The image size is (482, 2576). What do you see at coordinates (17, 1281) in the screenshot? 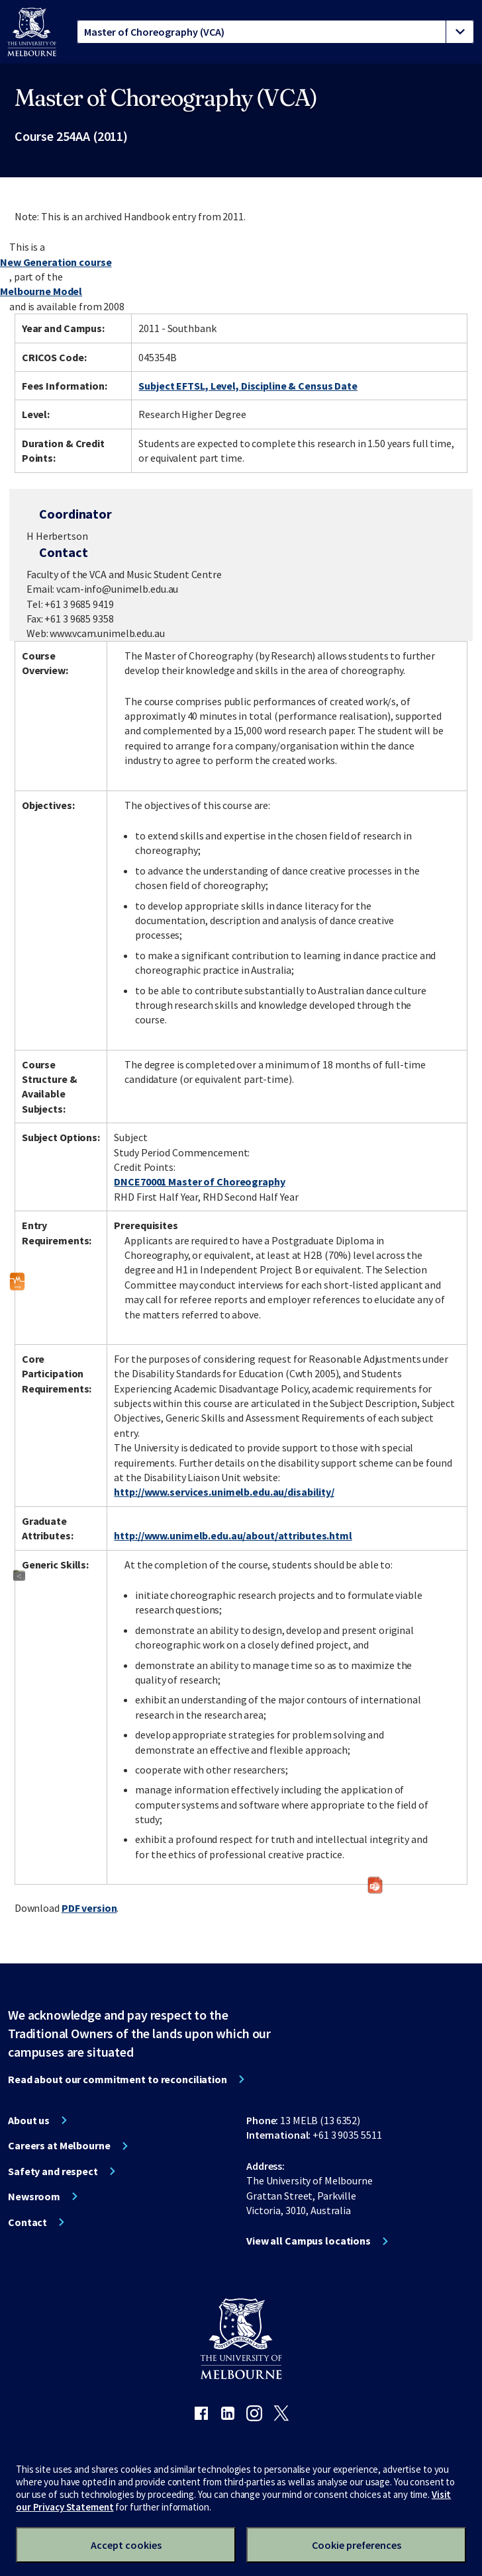
I see `VirtualBox appliance file (.ova format)` at bounding box center [17, 1281].